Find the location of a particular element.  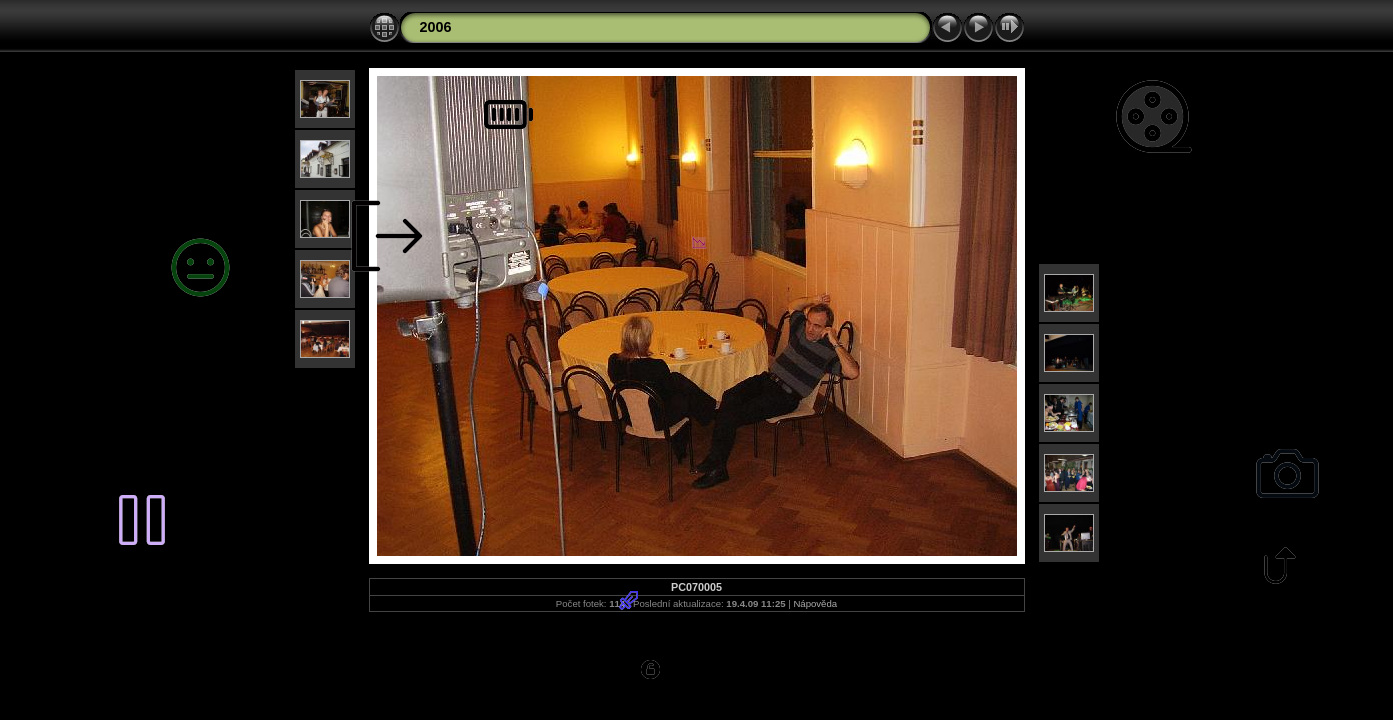

view declining trend data is located at coordinates (699, 242).